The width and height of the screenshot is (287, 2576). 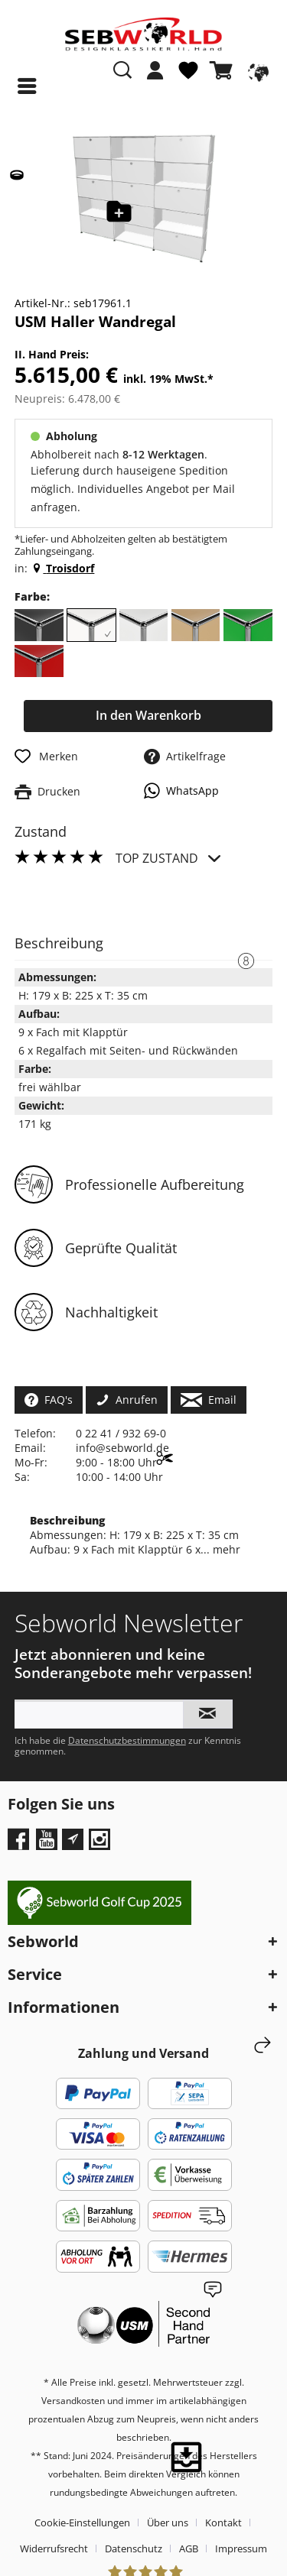 What do you see at coordinates (165, 1458) in the screenshot?
I see `cut selected content` at bounding box center [165, 1458].